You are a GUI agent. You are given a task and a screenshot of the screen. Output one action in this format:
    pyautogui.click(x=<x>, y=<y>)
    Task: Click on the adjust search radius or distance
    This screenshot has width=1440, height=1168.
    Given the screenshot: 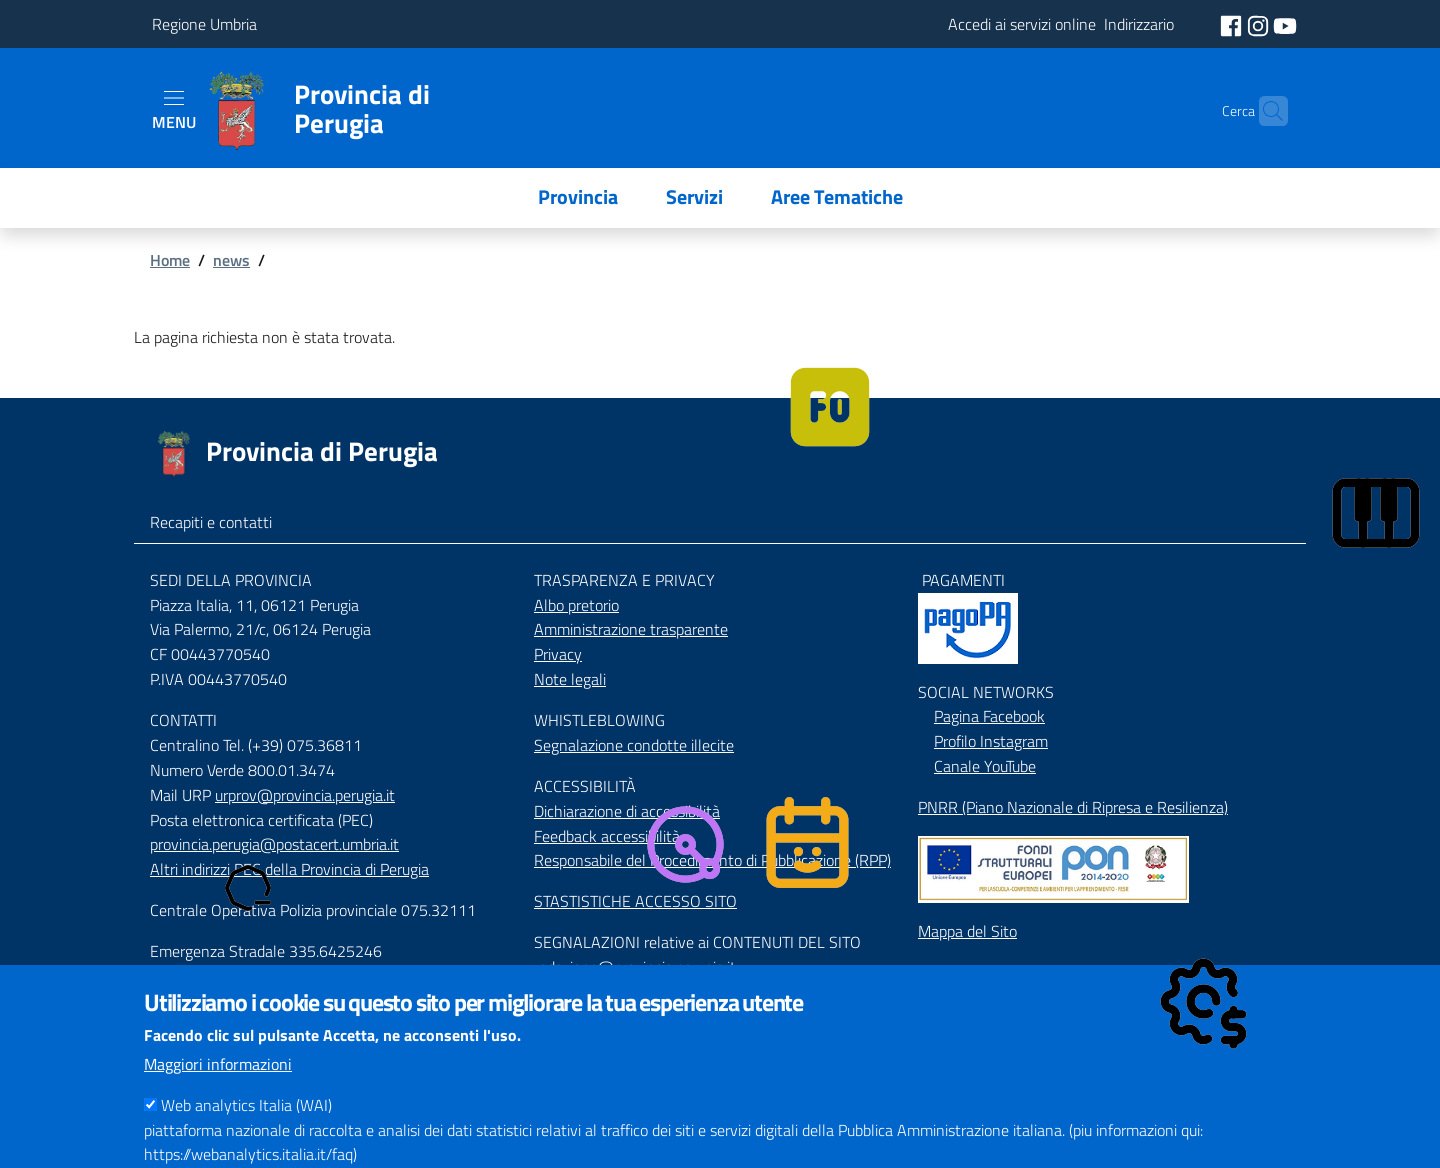 What is the action you would take?
    pyautogui.click(x=685, y=844)
    